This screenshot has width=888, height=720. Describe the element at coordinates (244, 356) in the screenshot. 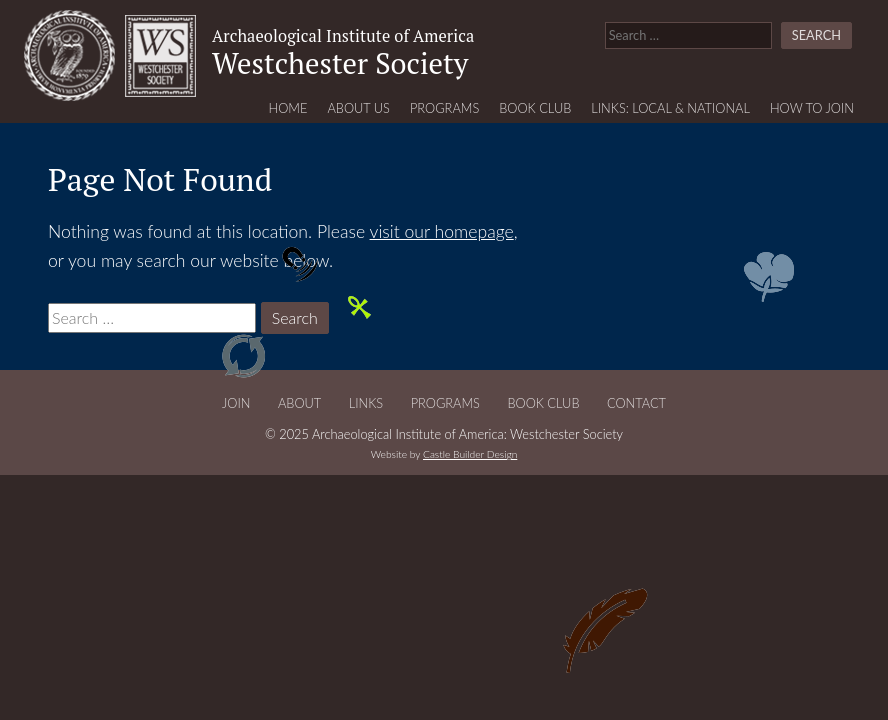

I see `refresh or reload content` at that location.